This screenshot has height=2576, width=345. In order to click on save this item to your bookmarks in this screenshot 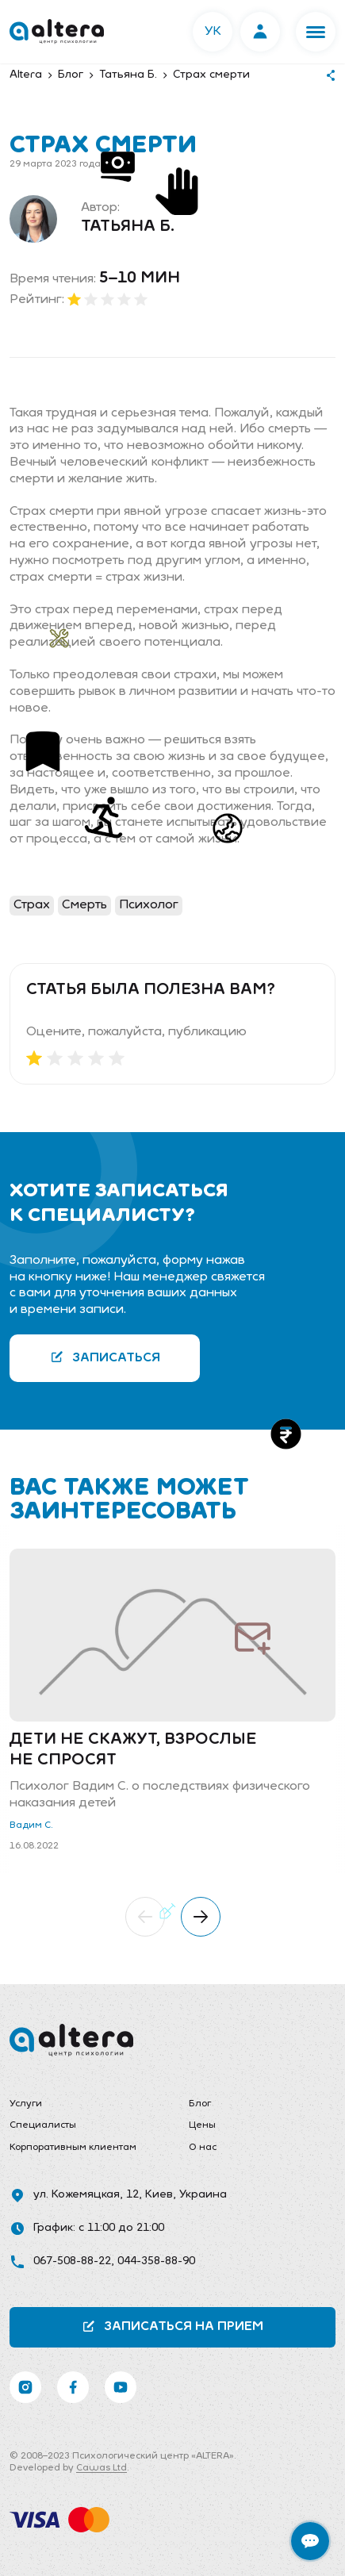, I will do `click(43, 751)`.